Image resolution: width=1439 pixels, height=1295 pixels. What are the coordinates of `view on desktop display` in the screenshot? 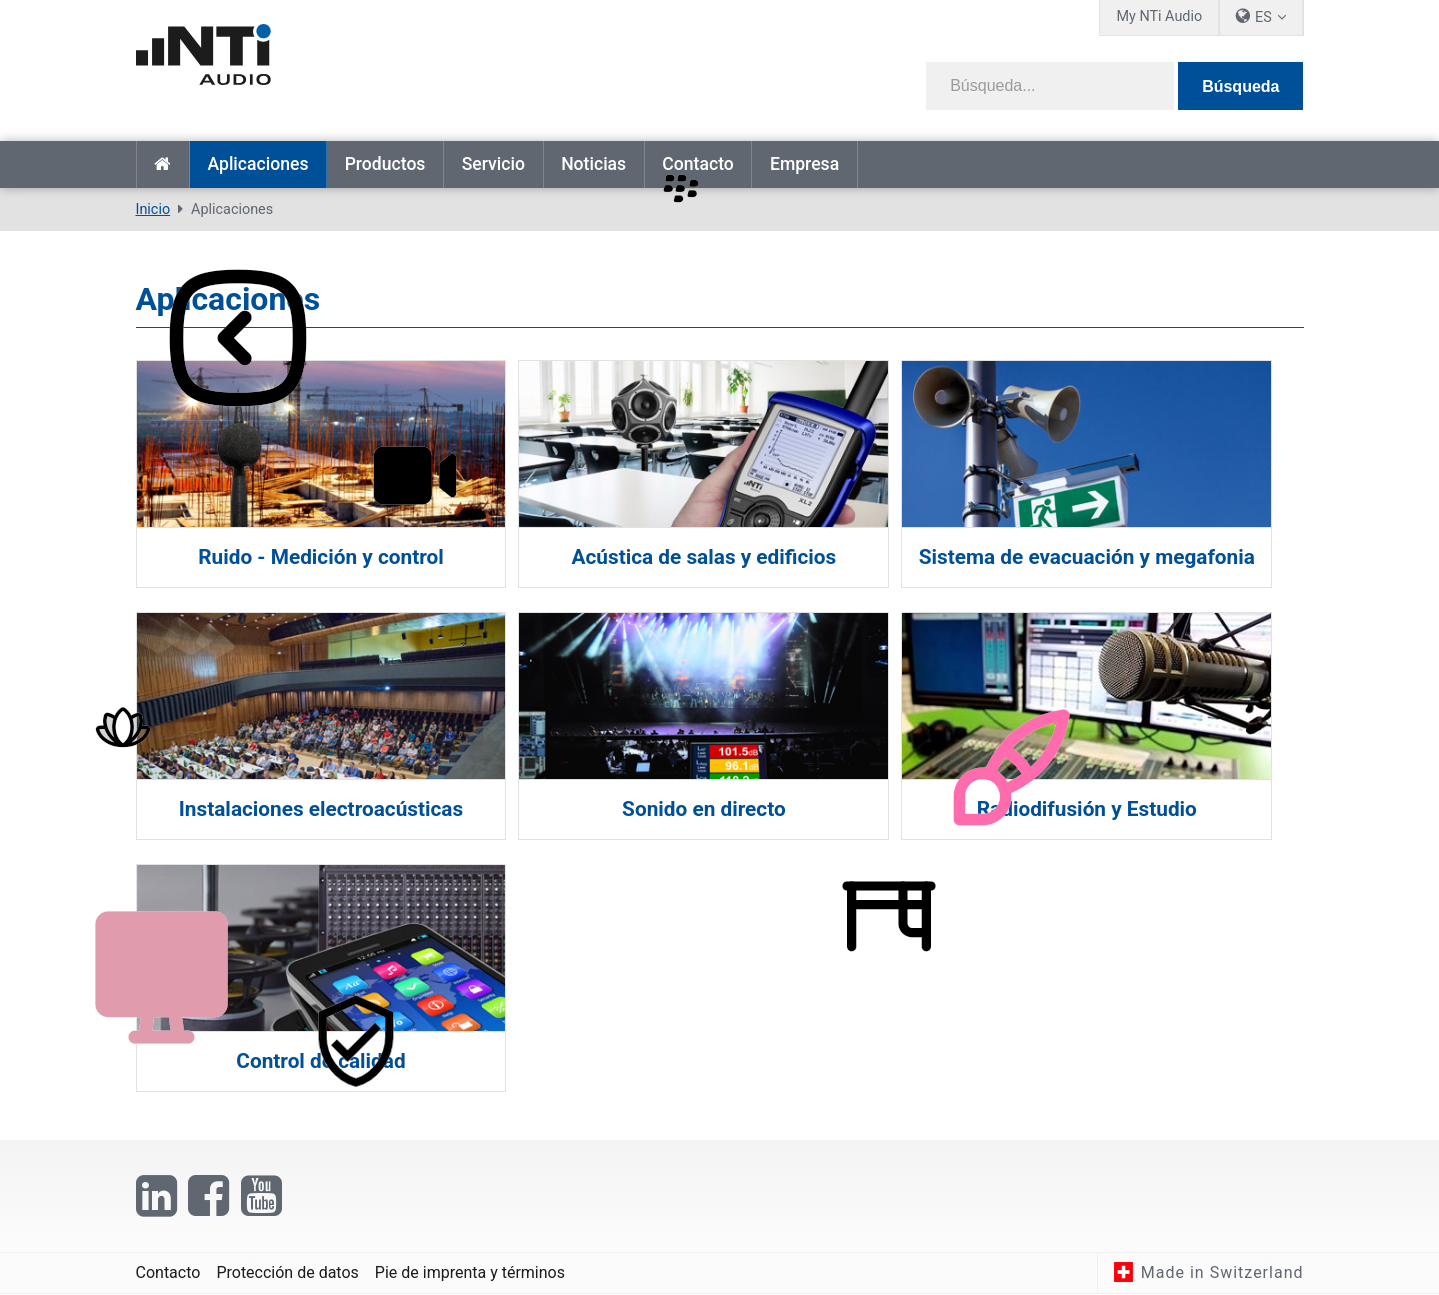 It's located at (161, 977).